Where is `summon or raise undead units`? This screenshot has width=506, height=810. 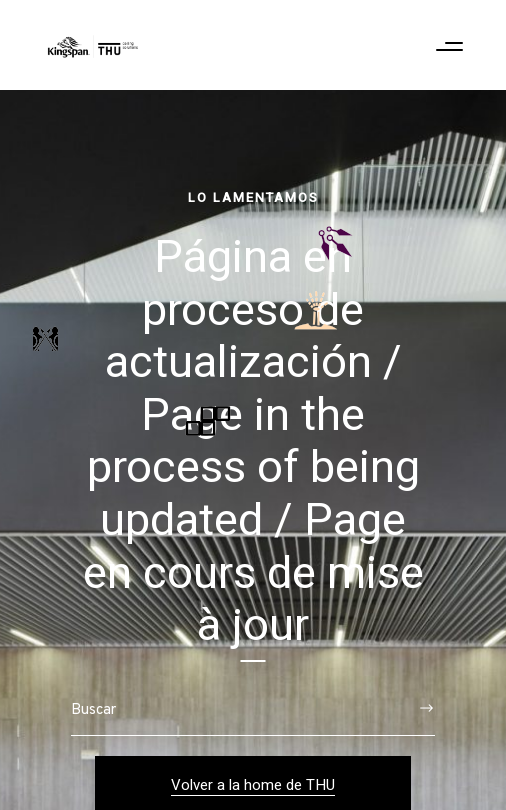
summon or raise undead units is located at coordinates (316, 308).